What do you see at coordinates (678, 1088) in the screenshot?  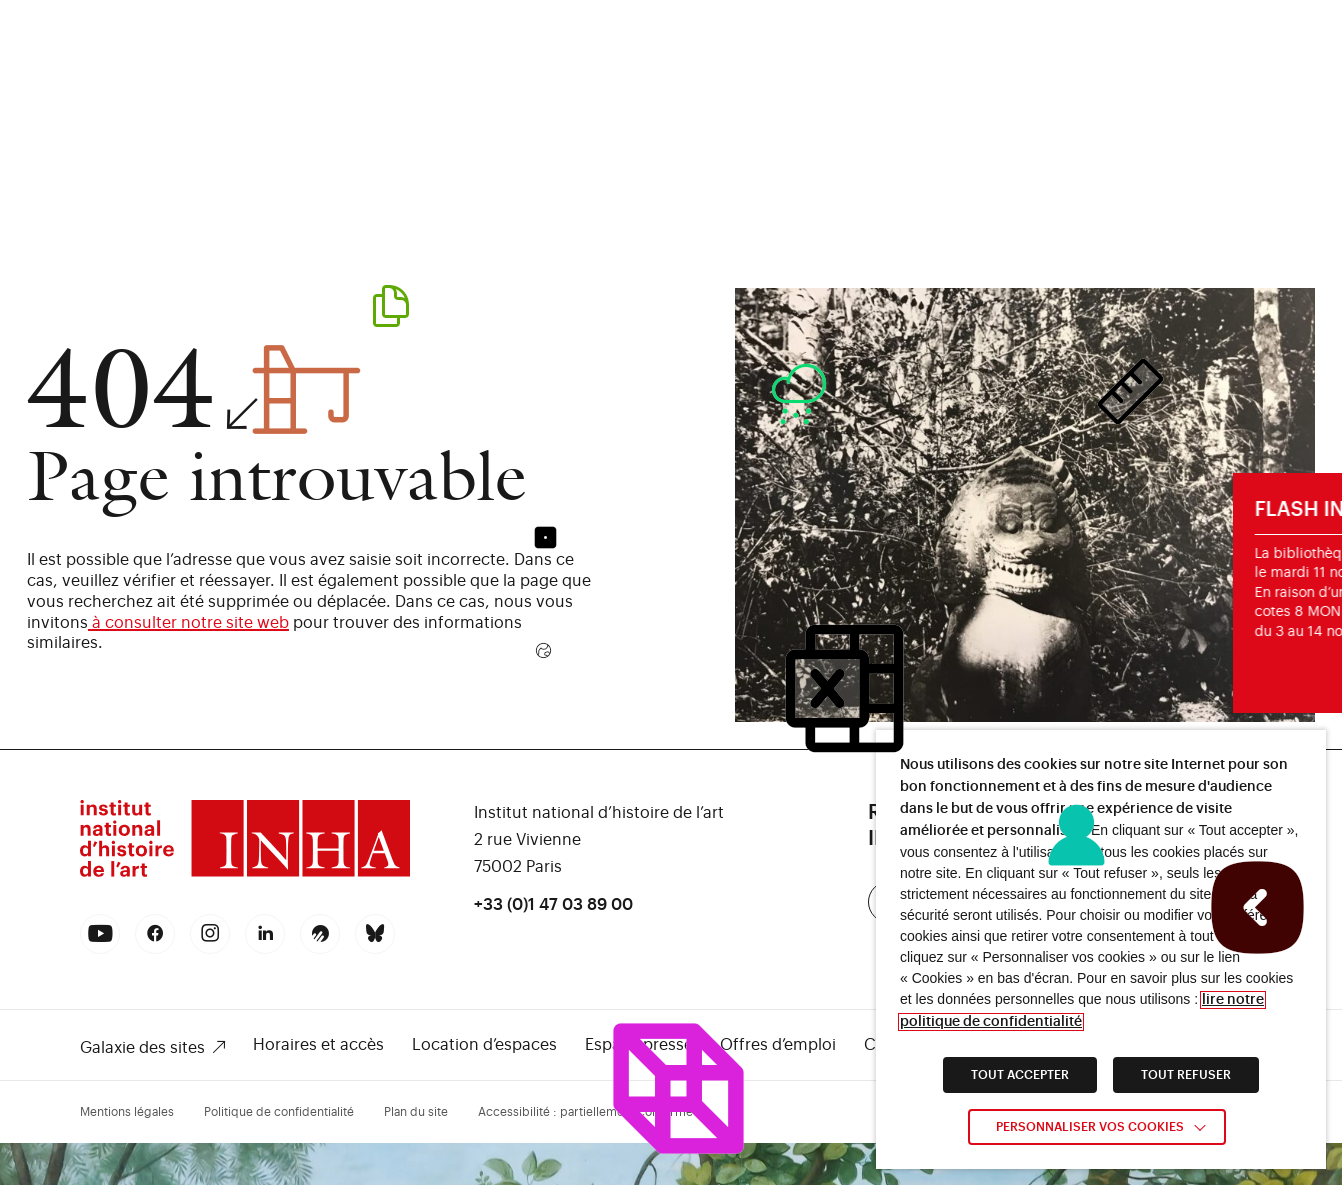 I see `view 3D model or object` at bounding box center [678, 1088].